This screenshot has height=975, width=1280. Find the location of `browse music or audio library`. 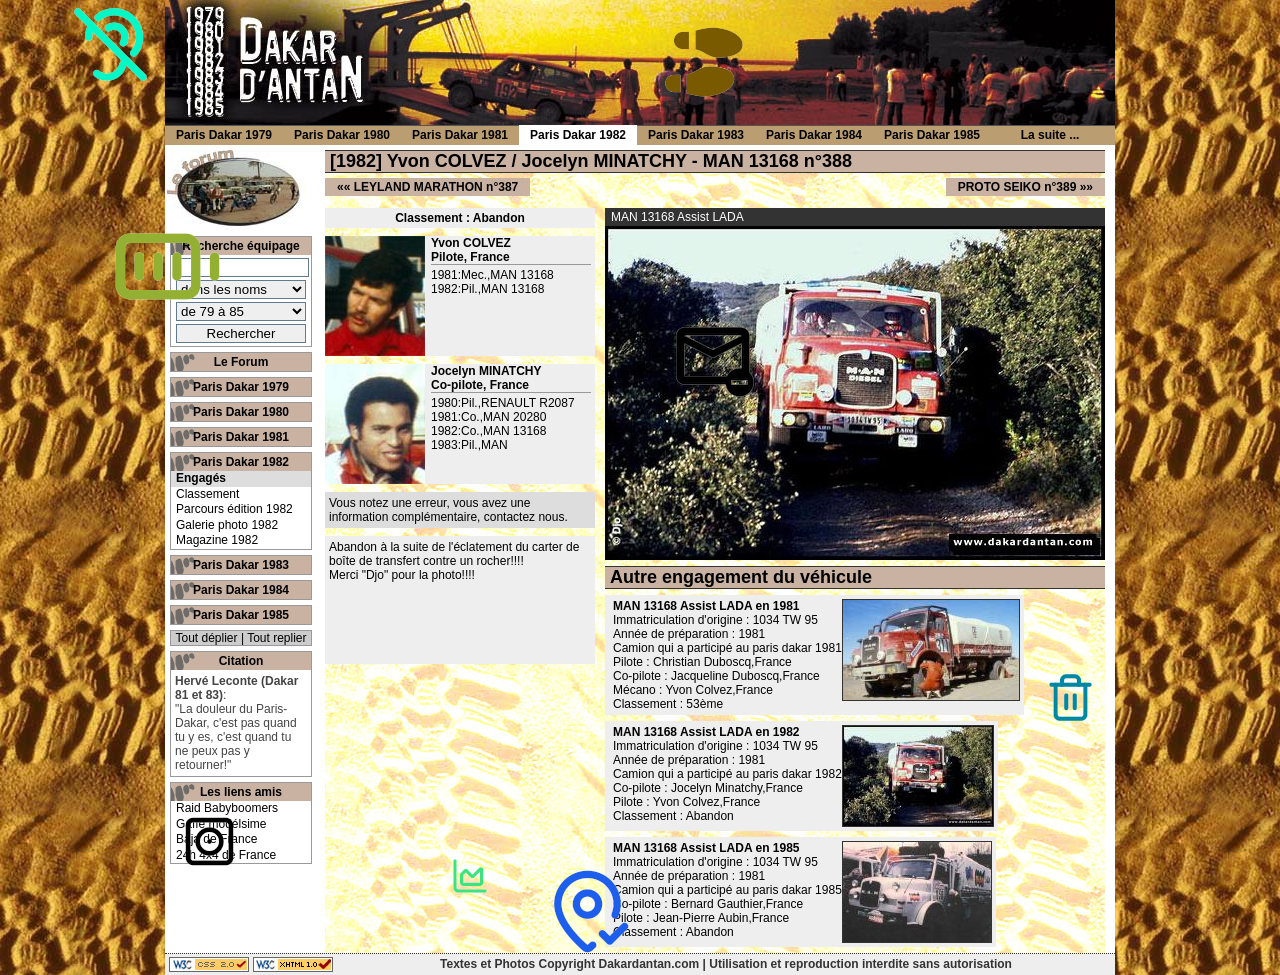

browse music or audio library is located at coordinates (209, 841).